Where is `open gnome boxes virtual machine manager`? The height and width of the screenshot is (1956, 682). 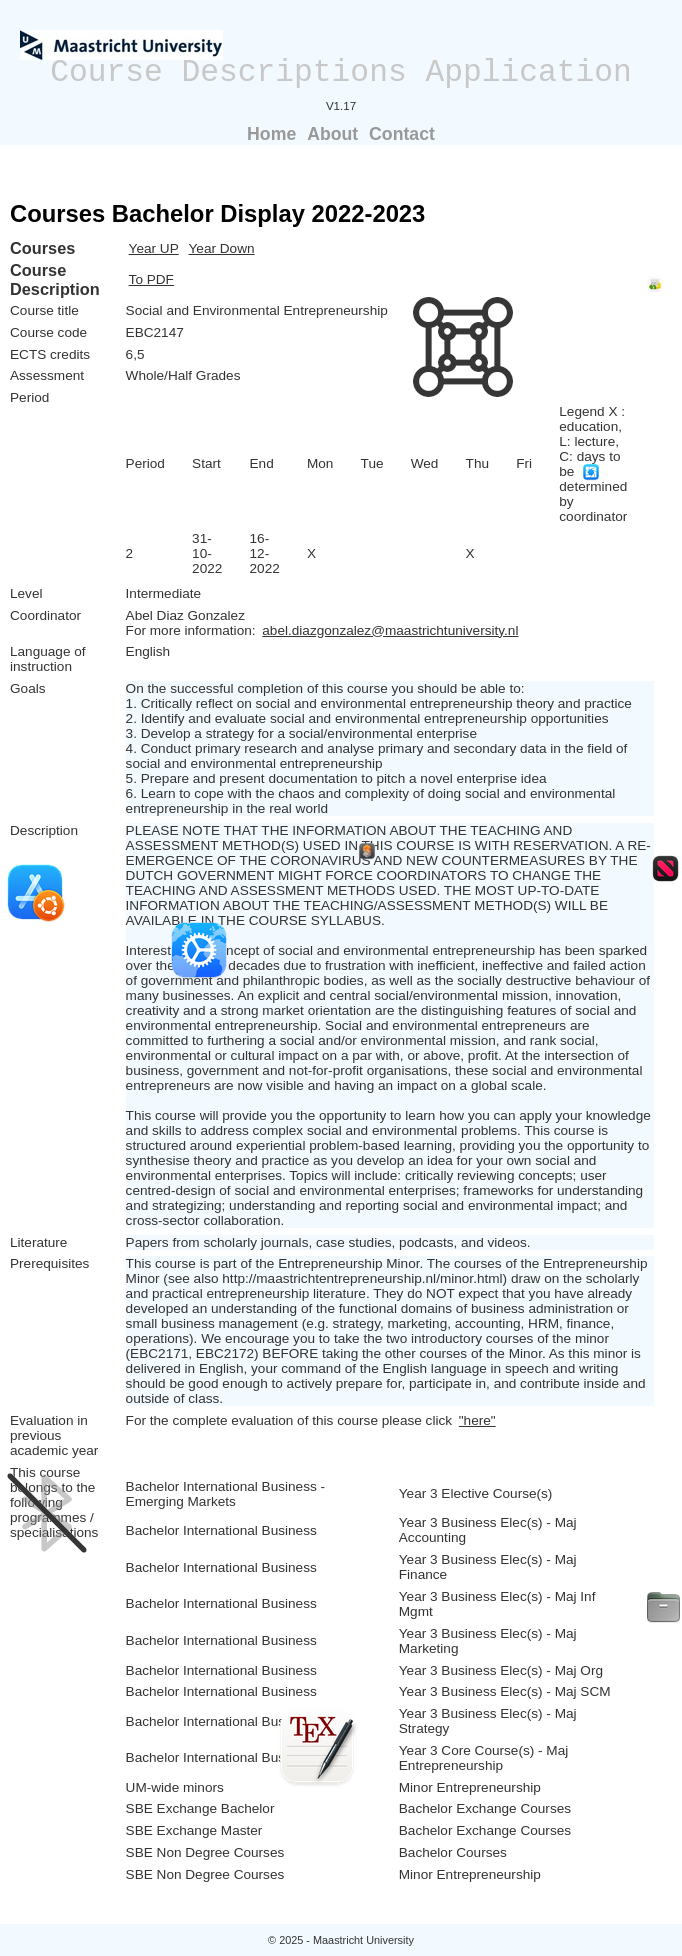 open gnome boxes virtual machine manager is located at coordinates (463, 347).